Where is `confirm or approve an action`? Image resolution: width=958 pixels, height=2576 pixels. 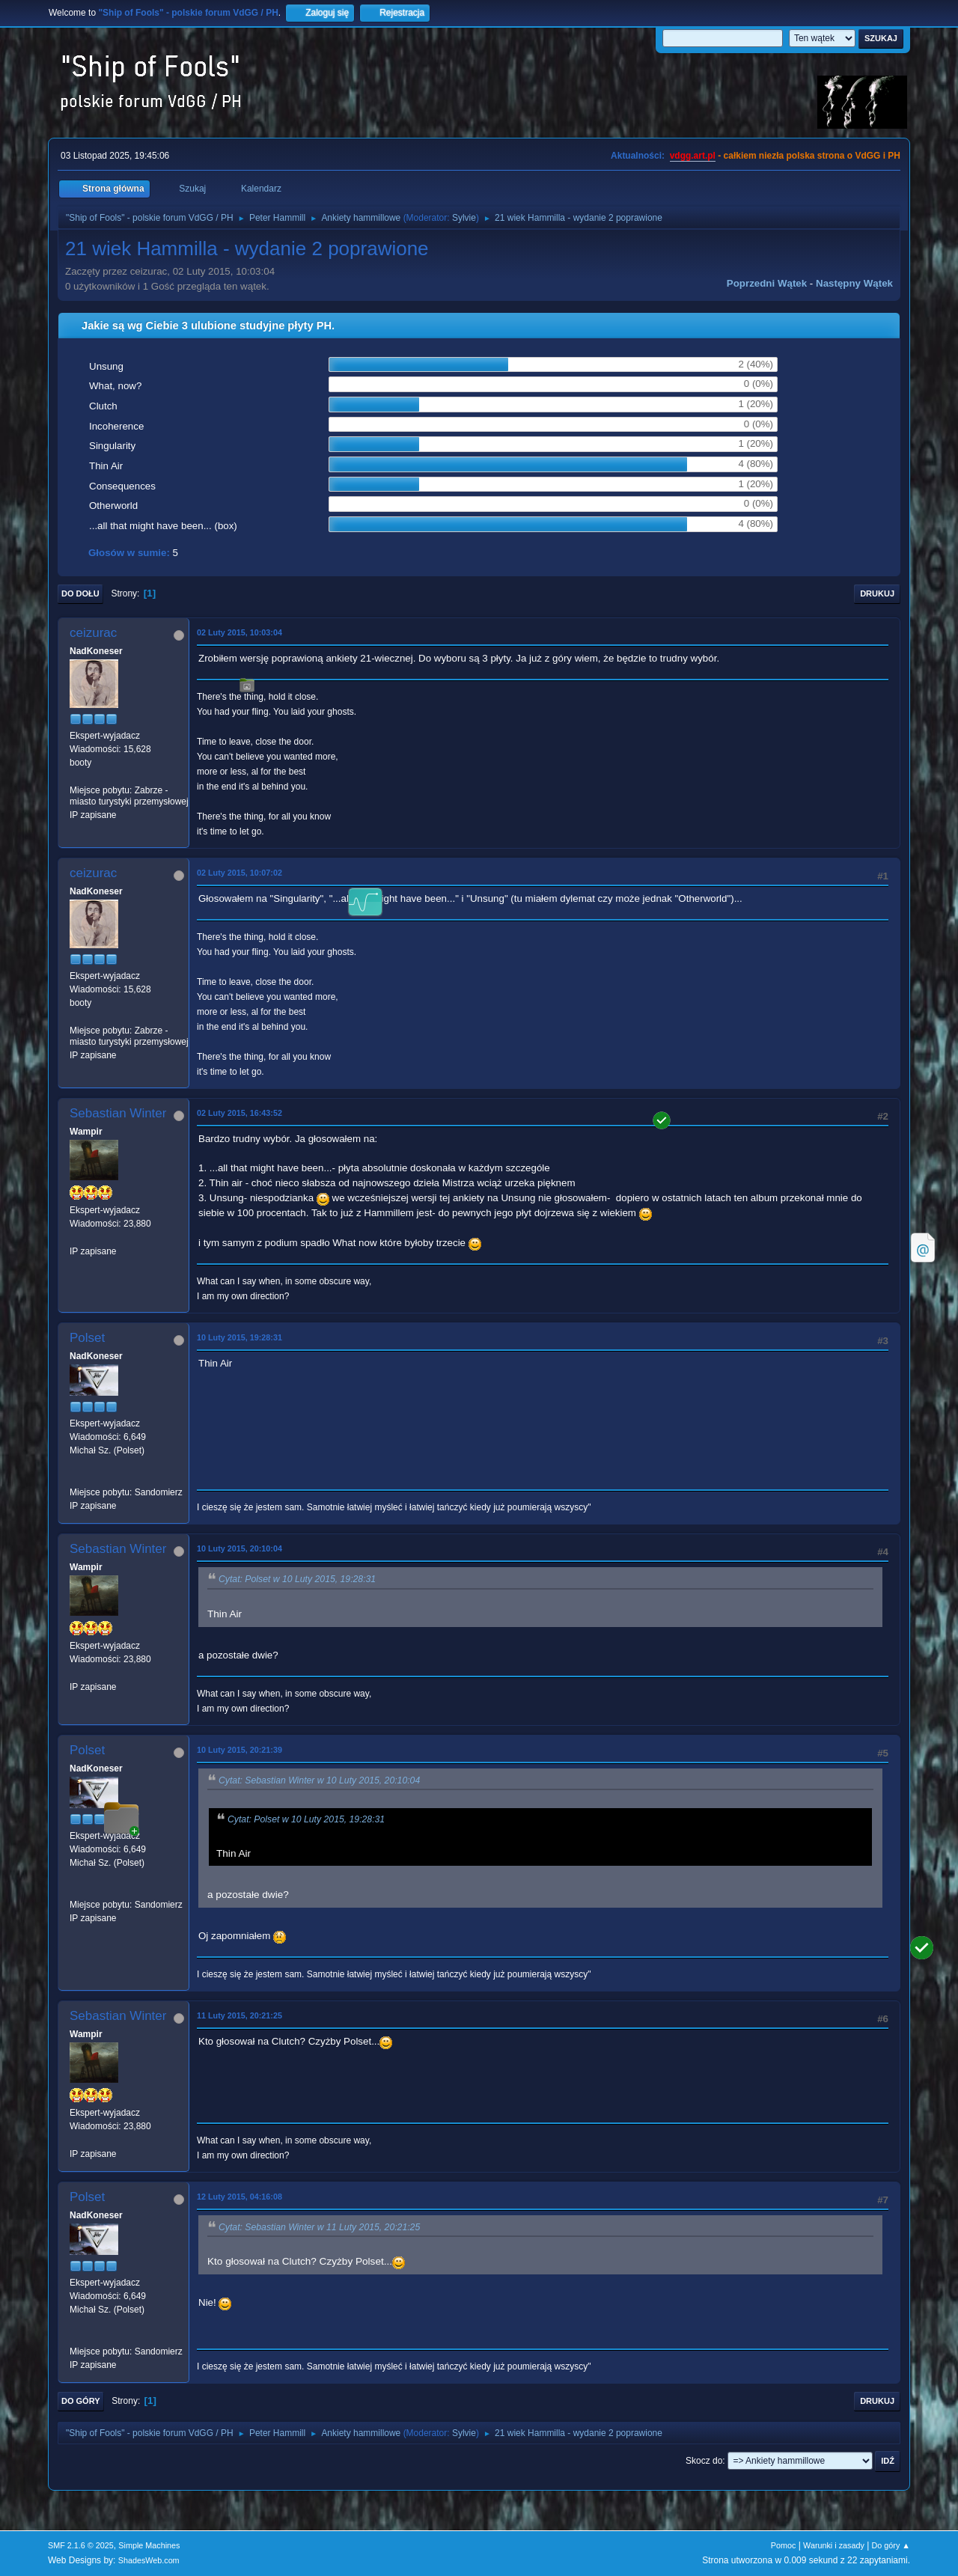 confirm or approve an action is located at coordinates (662, 1120).